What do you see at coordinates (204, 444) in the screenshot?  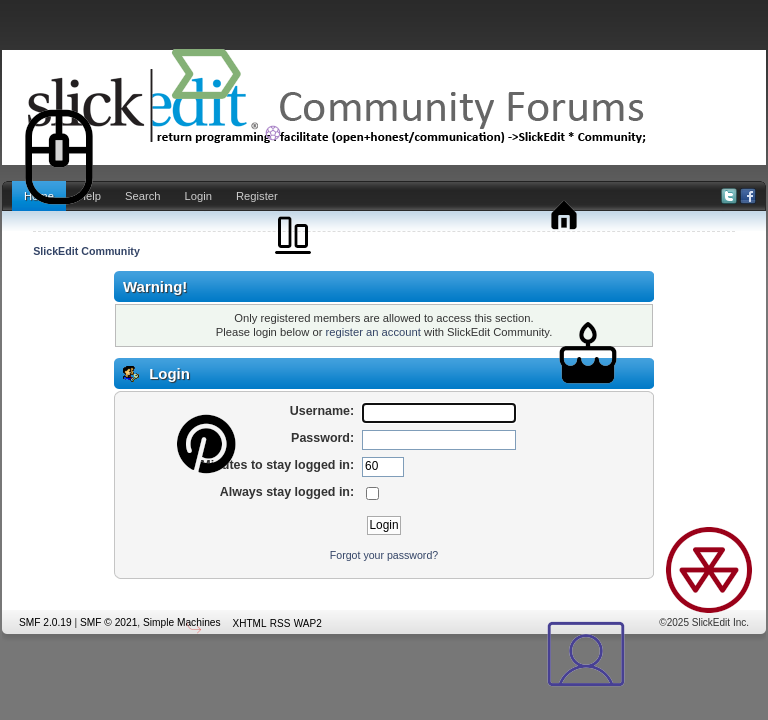 I see `open Pinterest app` at bounding box center [204, 444].